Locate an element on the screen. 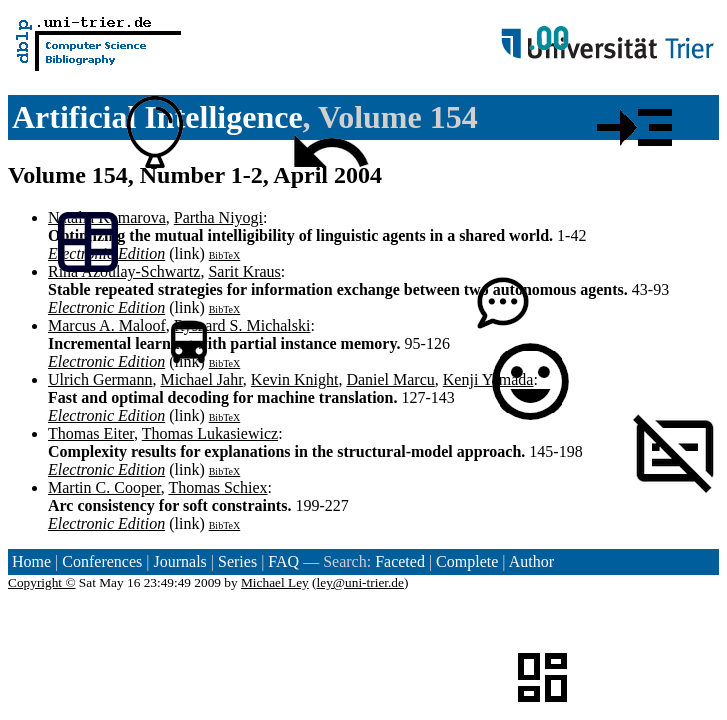 The height and width of the screenshot is (720, 727). open the comments section is located at coordinates (503, 303).